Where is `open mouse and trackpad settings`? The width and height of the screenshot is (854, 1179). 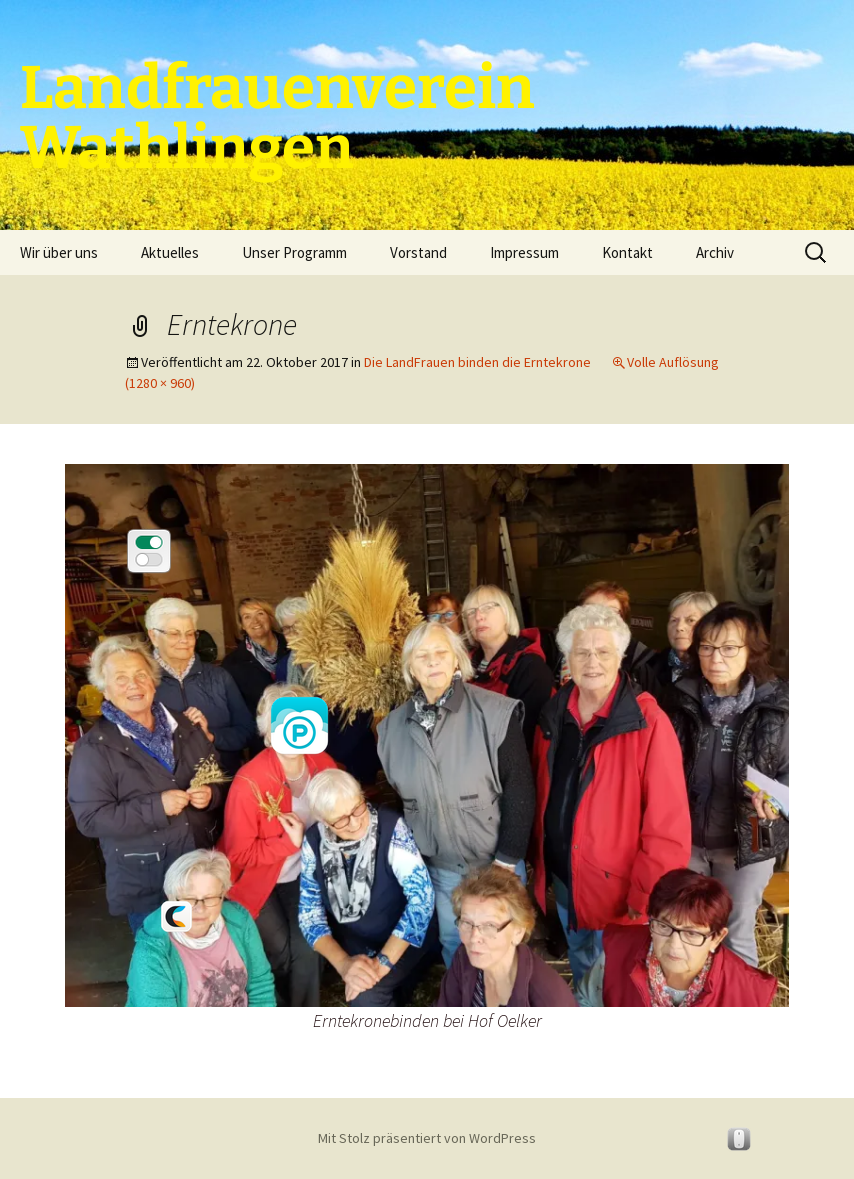
open mouse and trackpad settings is located at coordinates (739, 1139).